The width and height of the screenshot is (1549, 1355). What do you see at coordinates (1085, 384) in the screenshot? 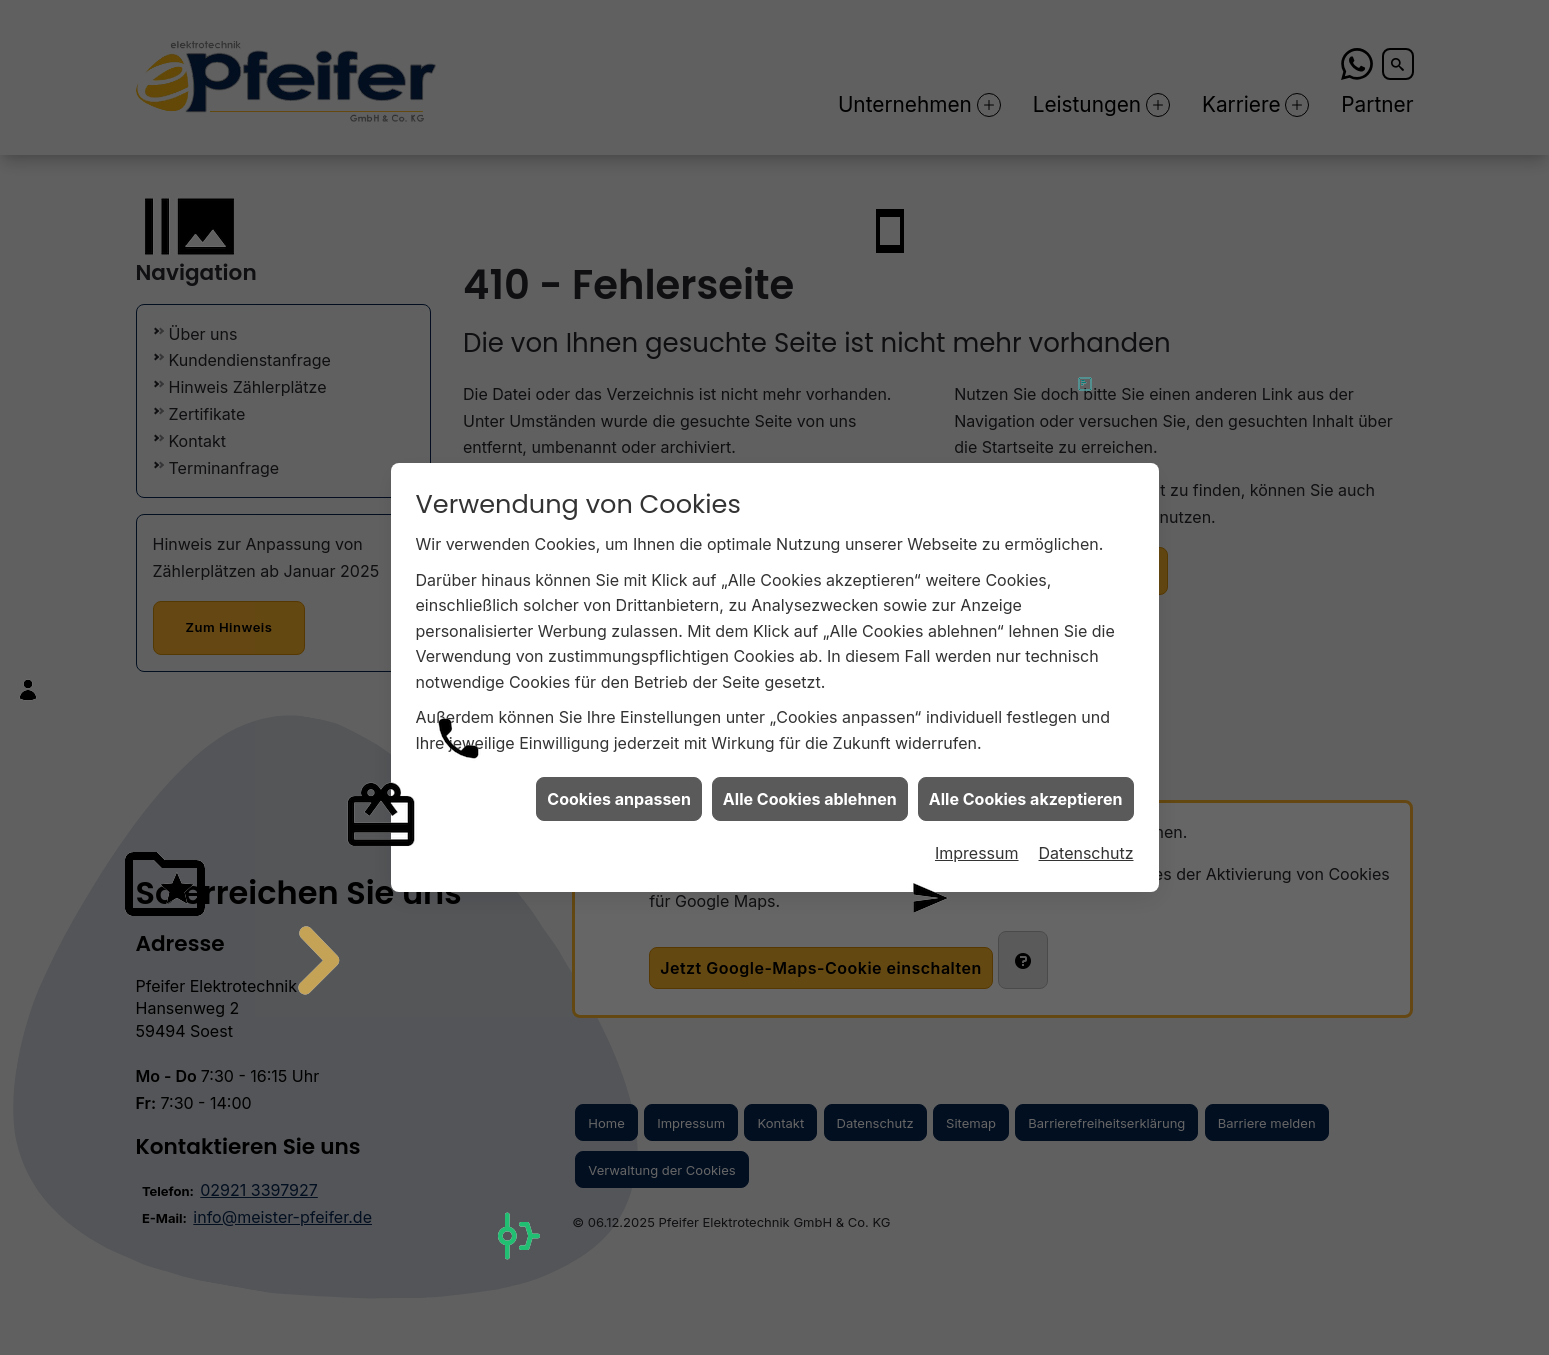
I see `align content to top-left of container` at bounding box center [1085, 384].